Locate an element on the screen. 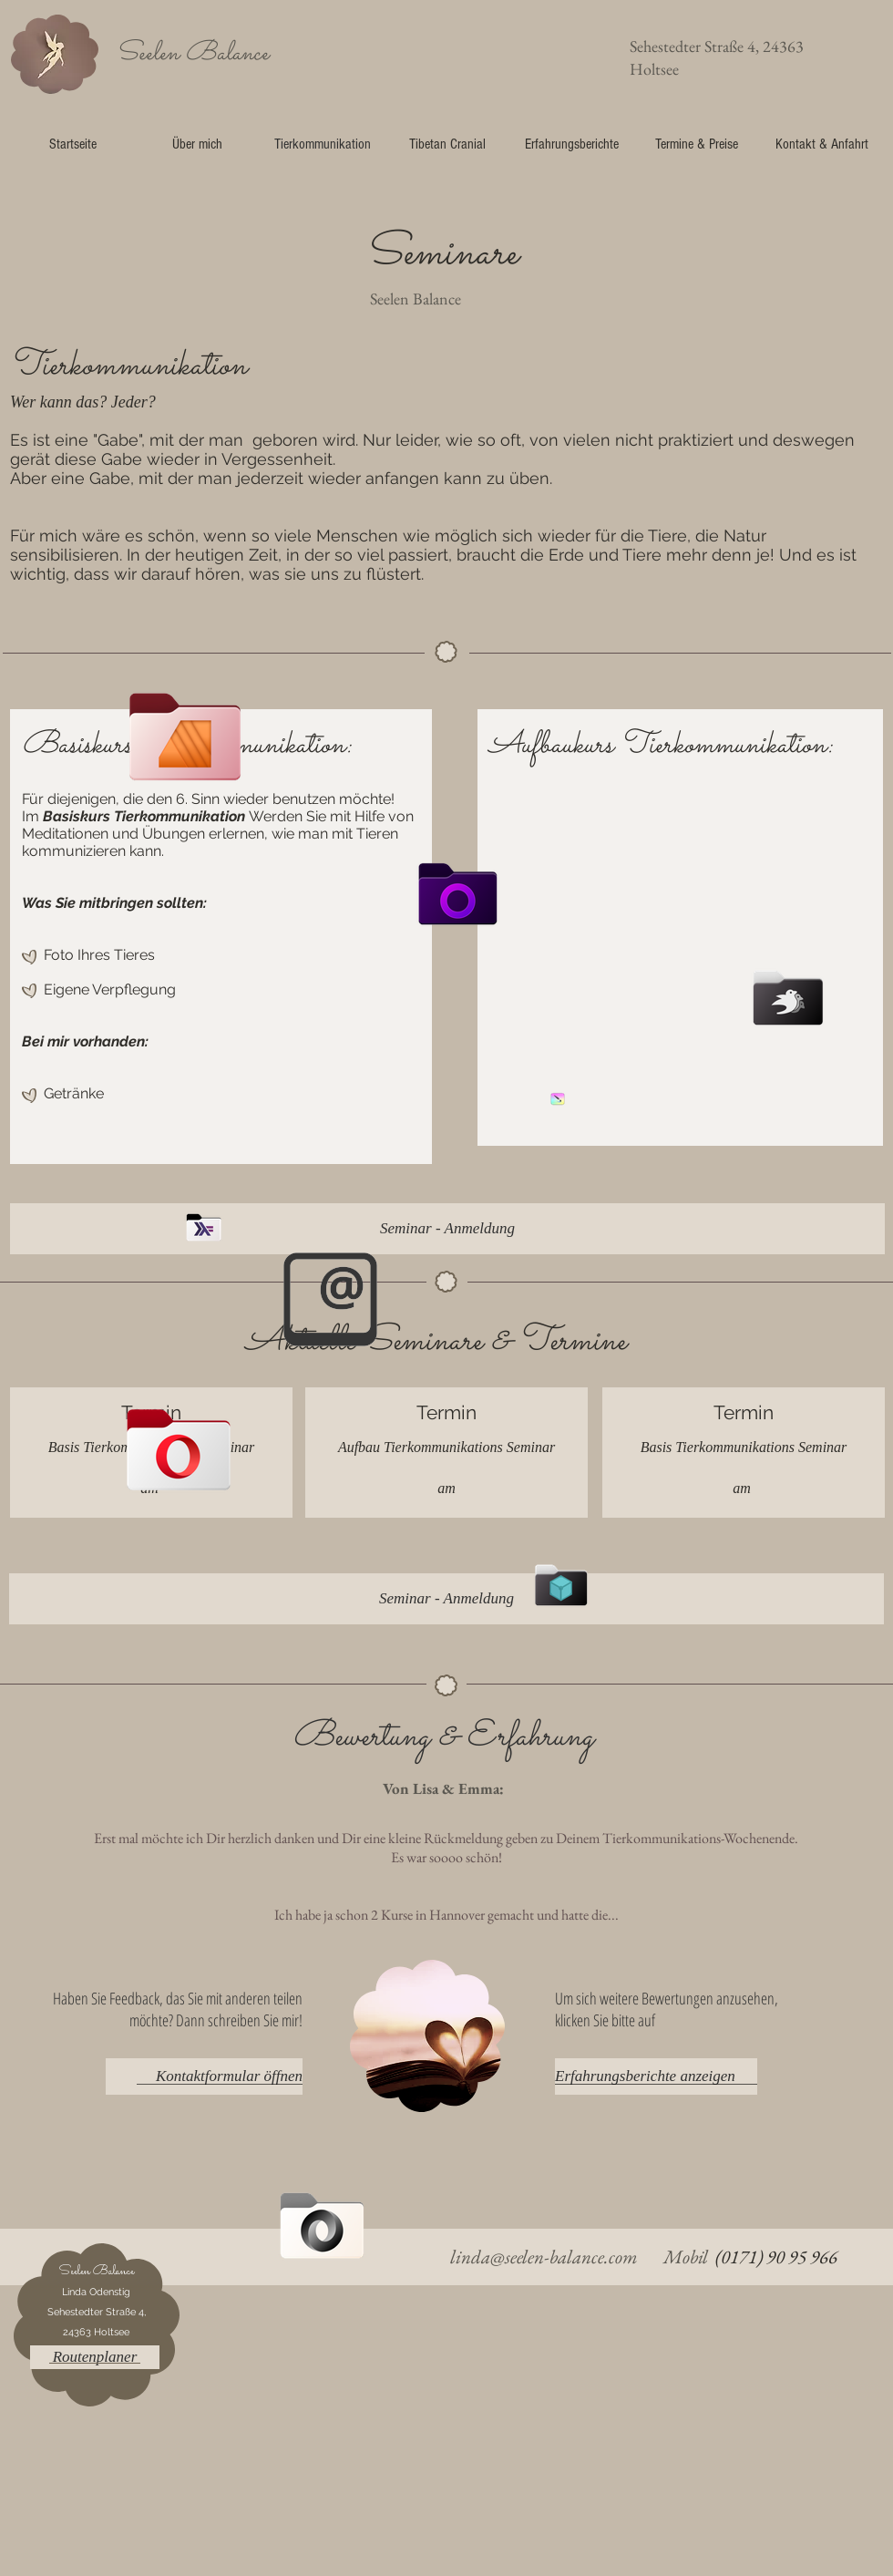 The width and height of the screenshot is (893, 2576). open IPFS folder is located at coordinates (560, 1586).